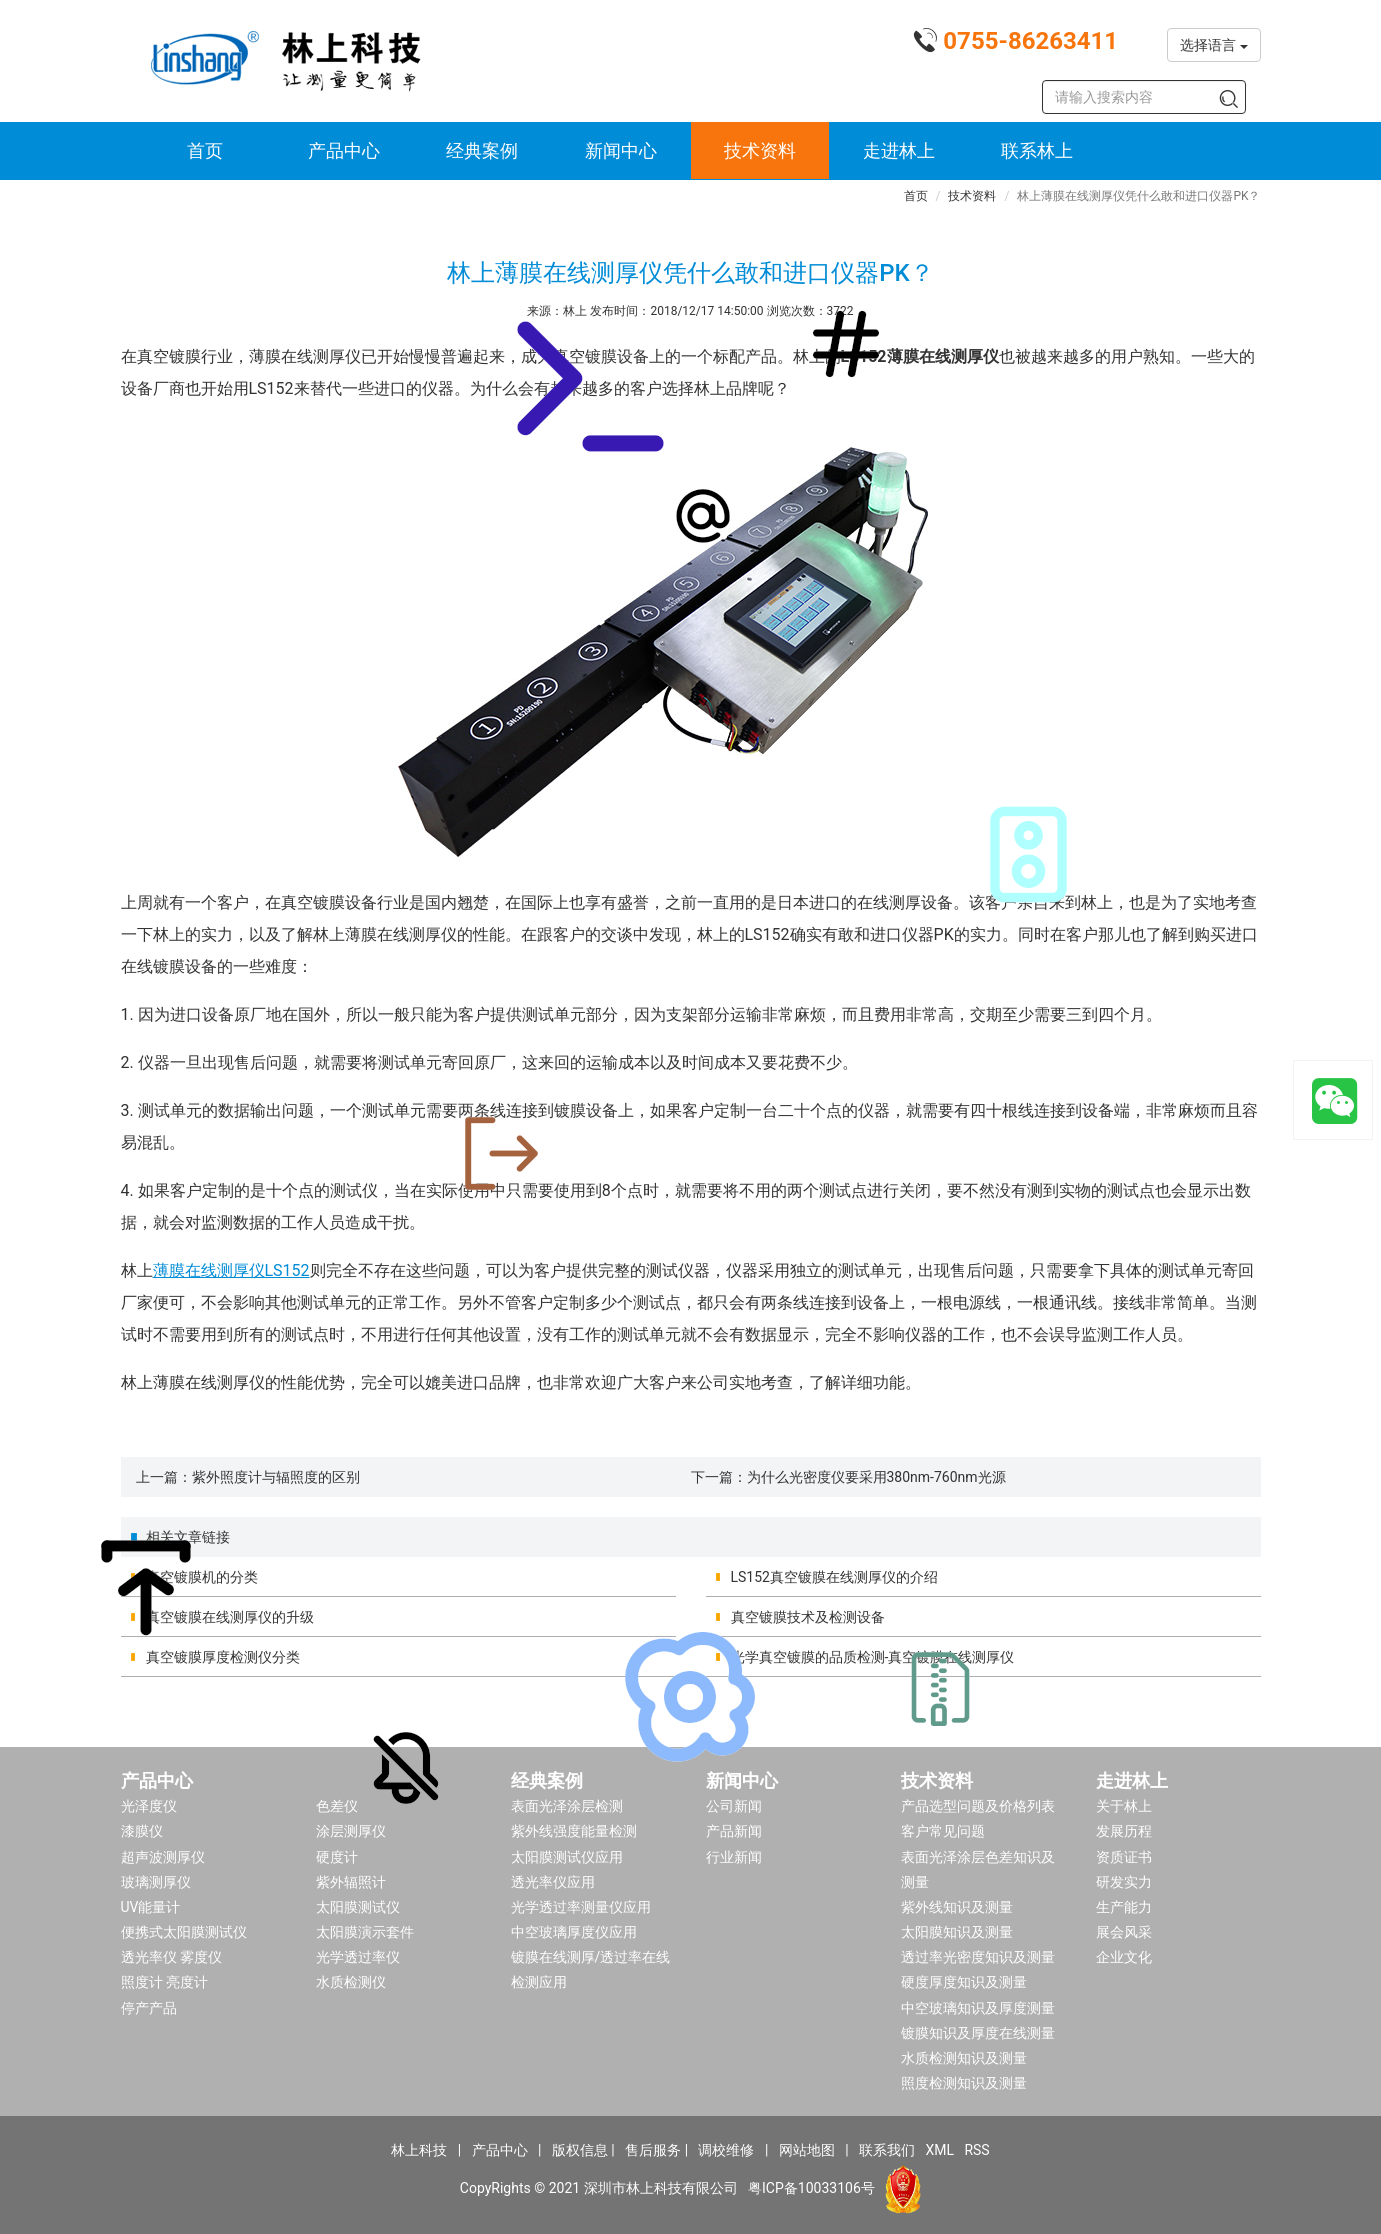  I want to click on sign out of your account, so click(498, 1153).